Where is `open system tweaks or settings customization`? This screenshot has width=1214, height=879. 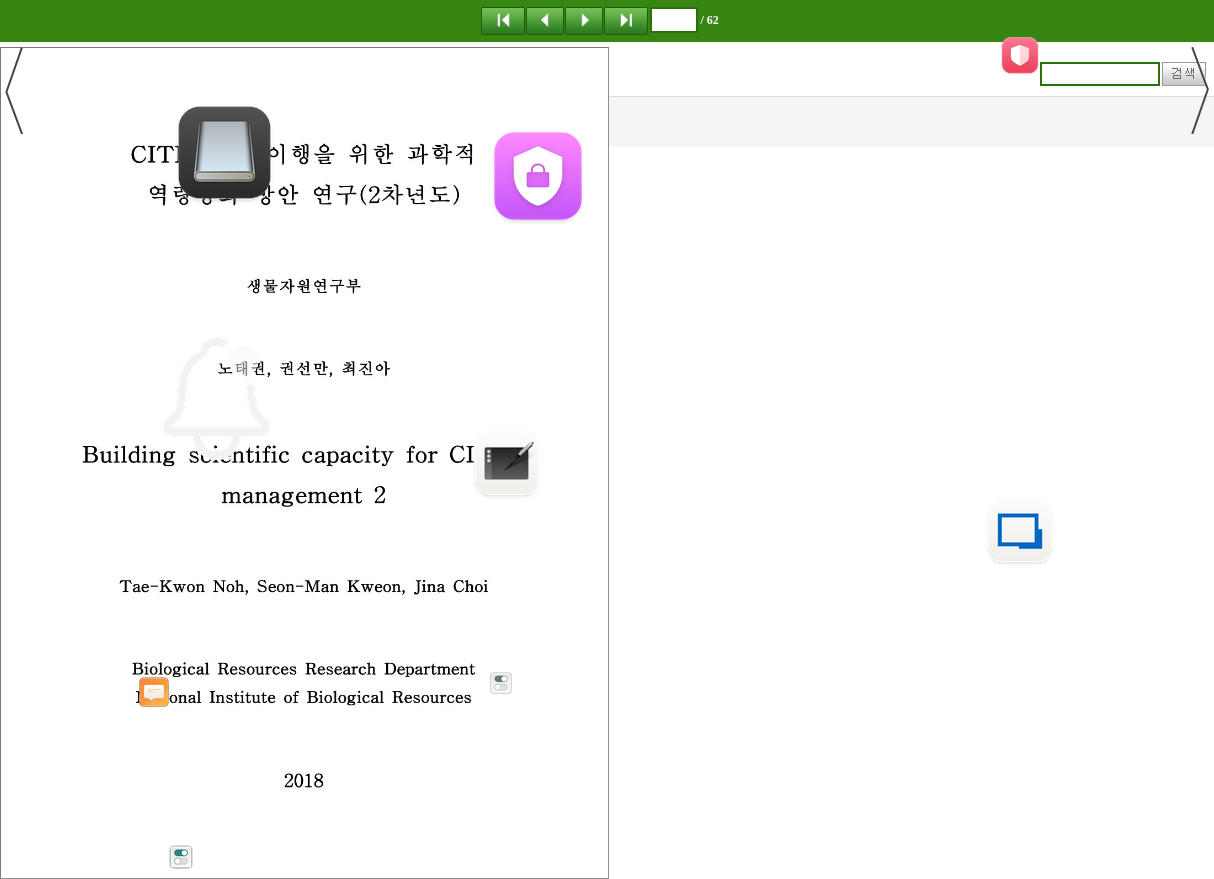 open system tweaks or settings customization is located at coordinates (181, 857).